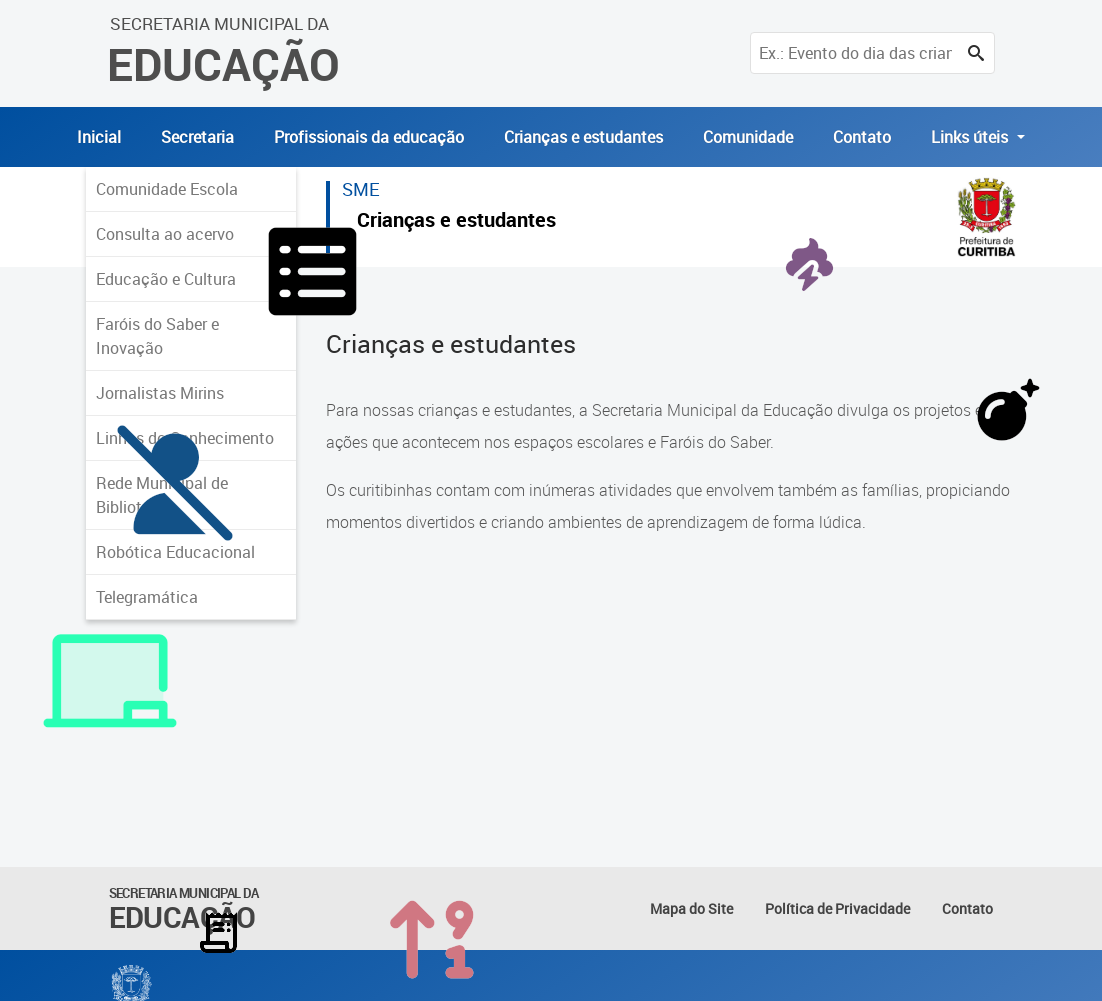 The height and width of the screenshot is (1001, 1102). Describe the element at coordinates (312, 271) in the screenshot. I see `view list of items` at that location.